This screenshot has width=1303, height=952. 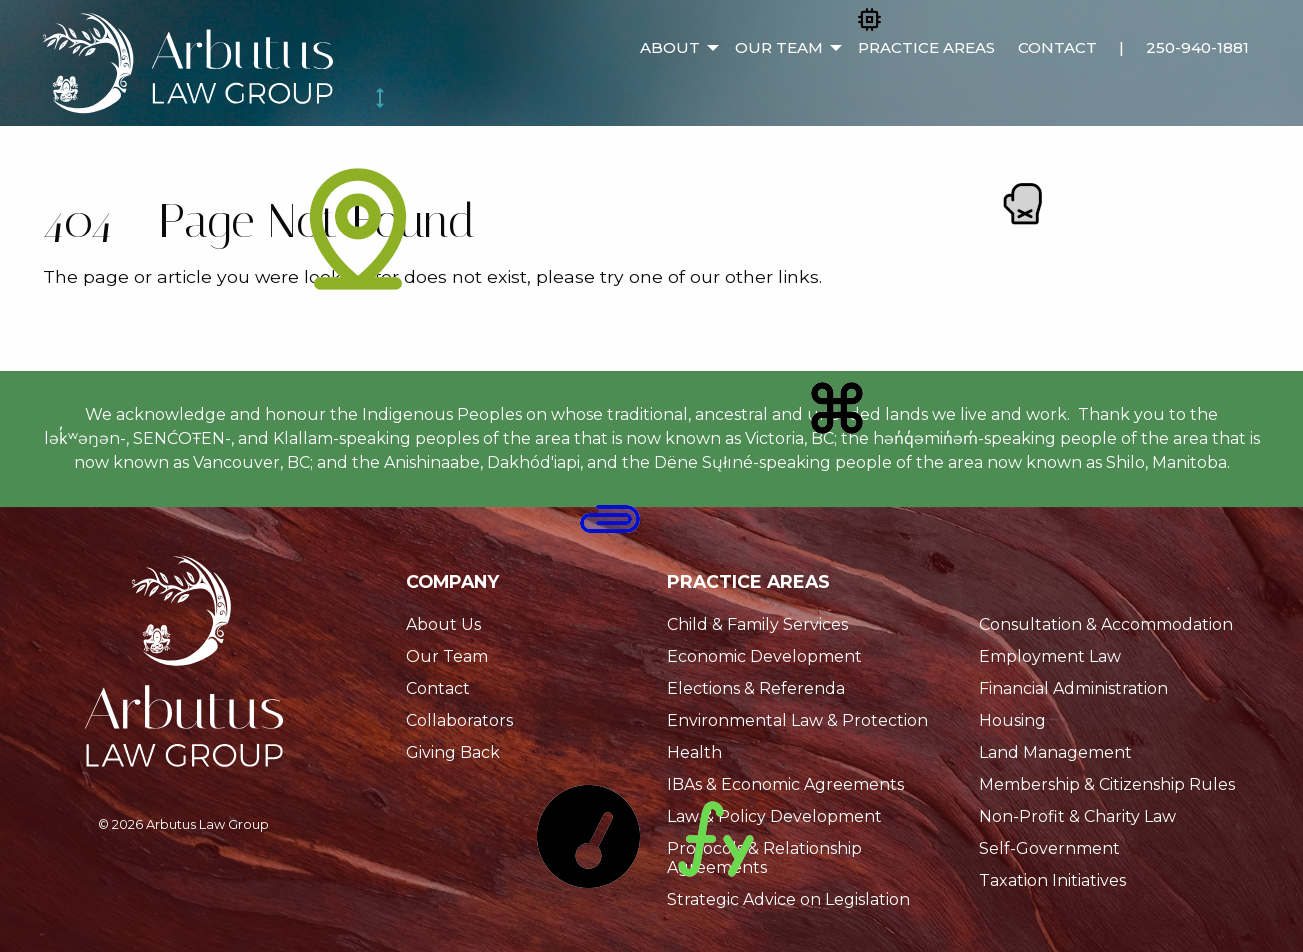 What do you see at coordinates (716, 839) in the screenshot?
I see `insert mathematical function notation` at bounding box center [716, 839].